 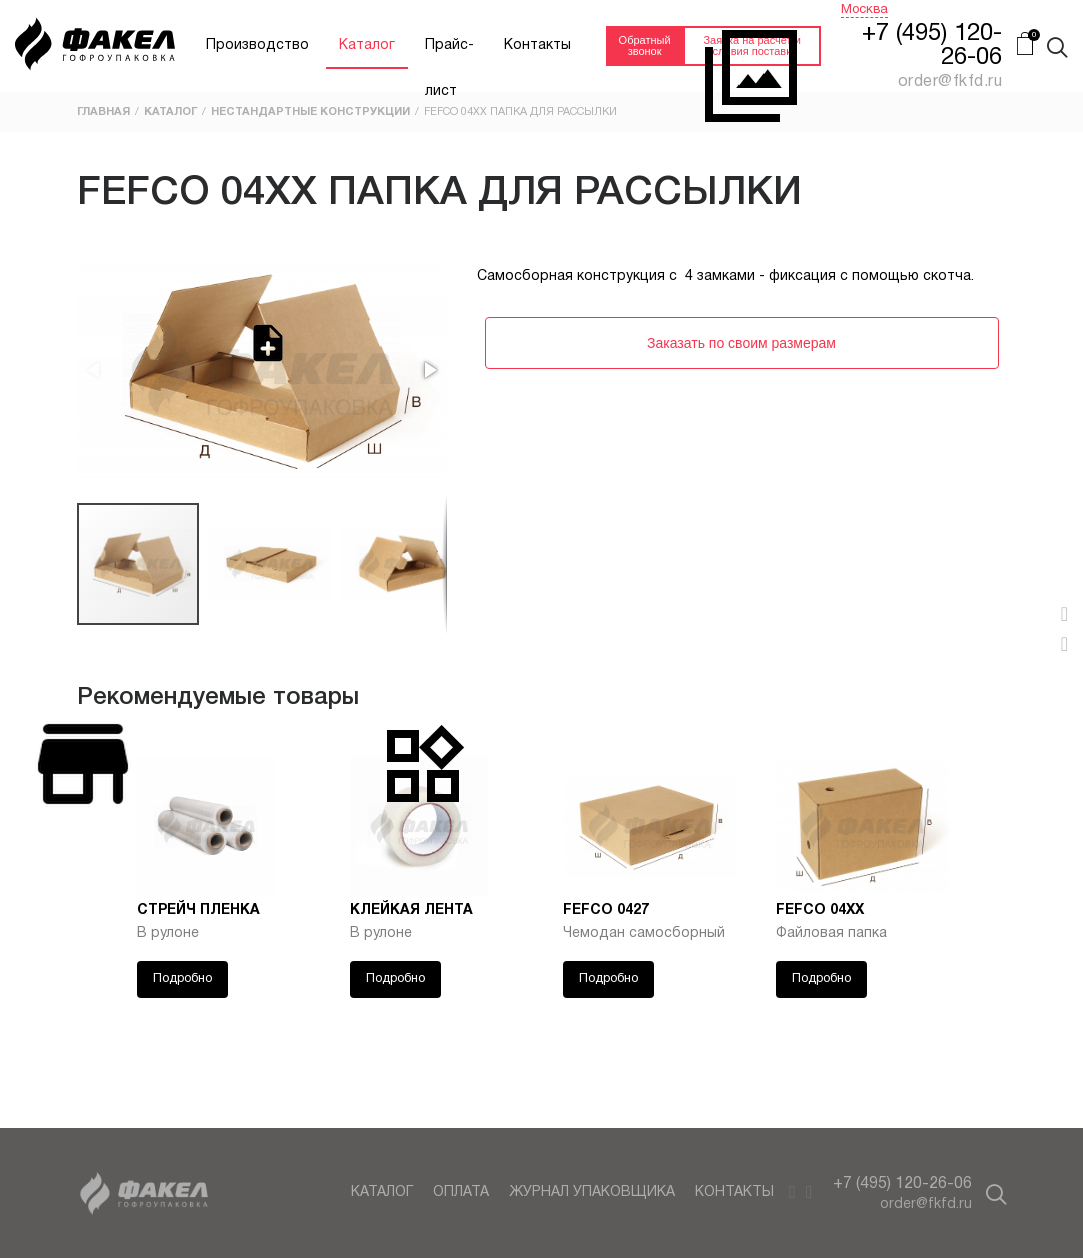 What do you see at coordinates (751, 76) in the screenshot?
I see `view or apply image filters` at bounding box center [751, 76].